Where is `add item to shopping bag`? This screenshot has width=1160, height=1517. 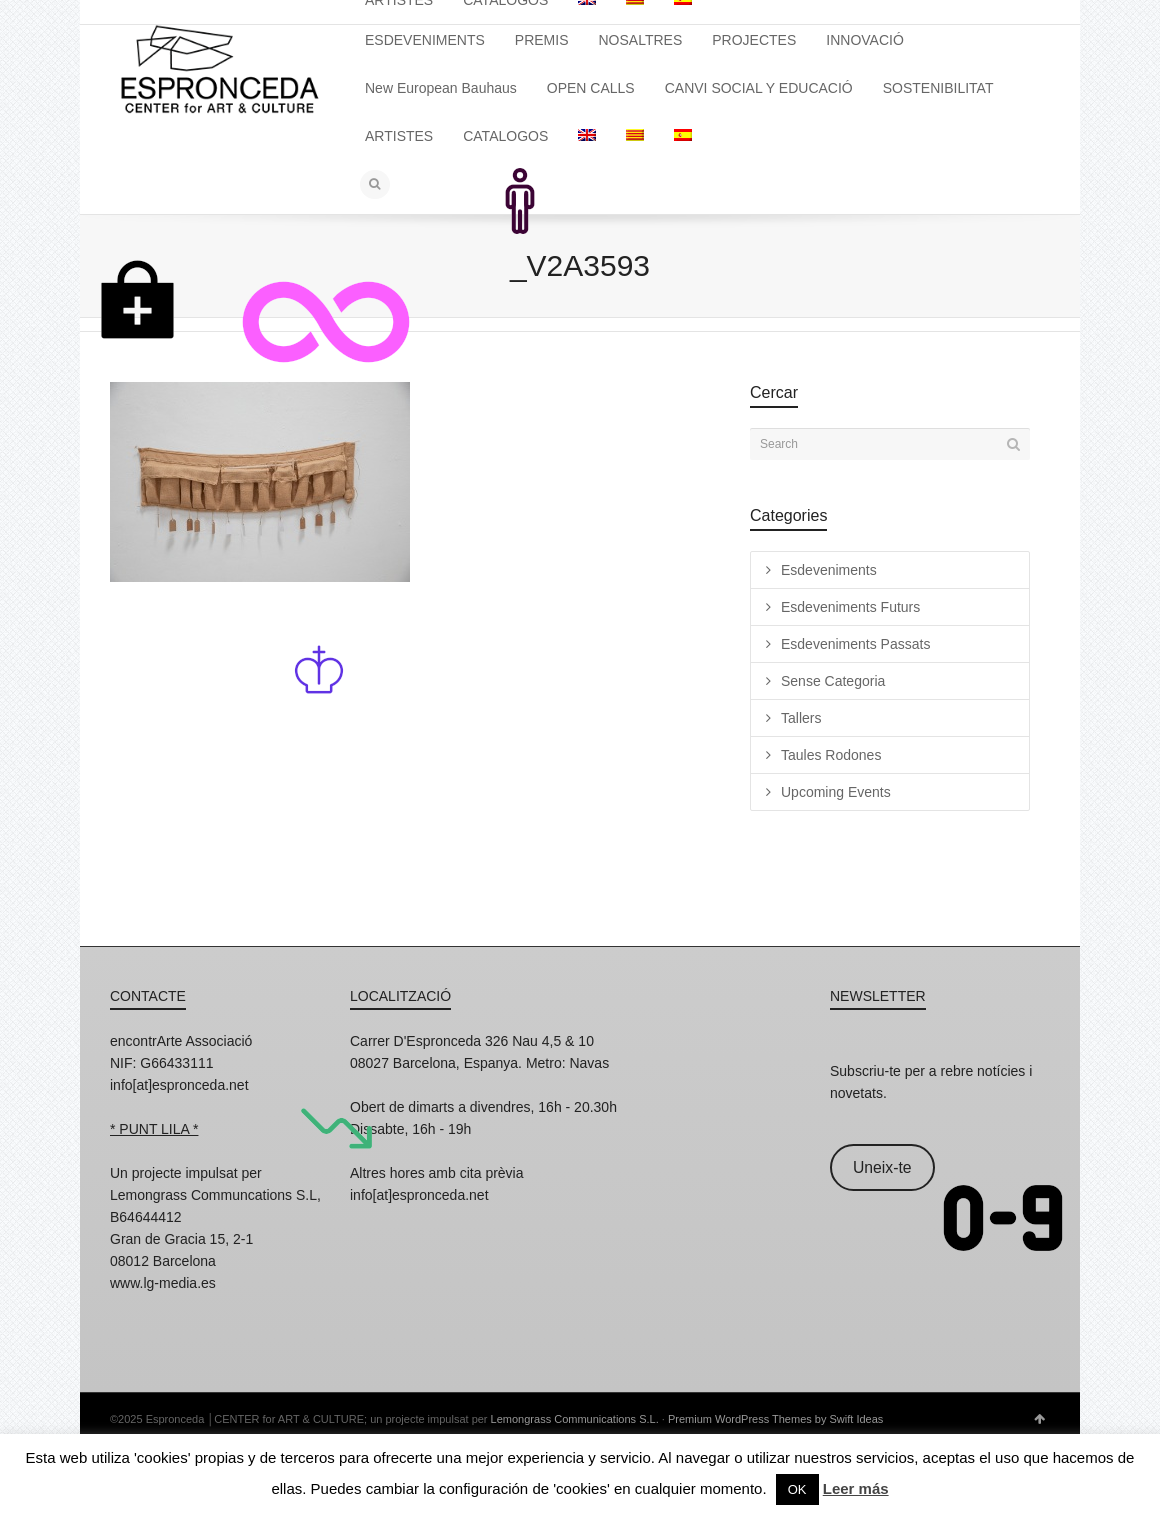 add item to shopping bag is located at coordinates (137, 299).